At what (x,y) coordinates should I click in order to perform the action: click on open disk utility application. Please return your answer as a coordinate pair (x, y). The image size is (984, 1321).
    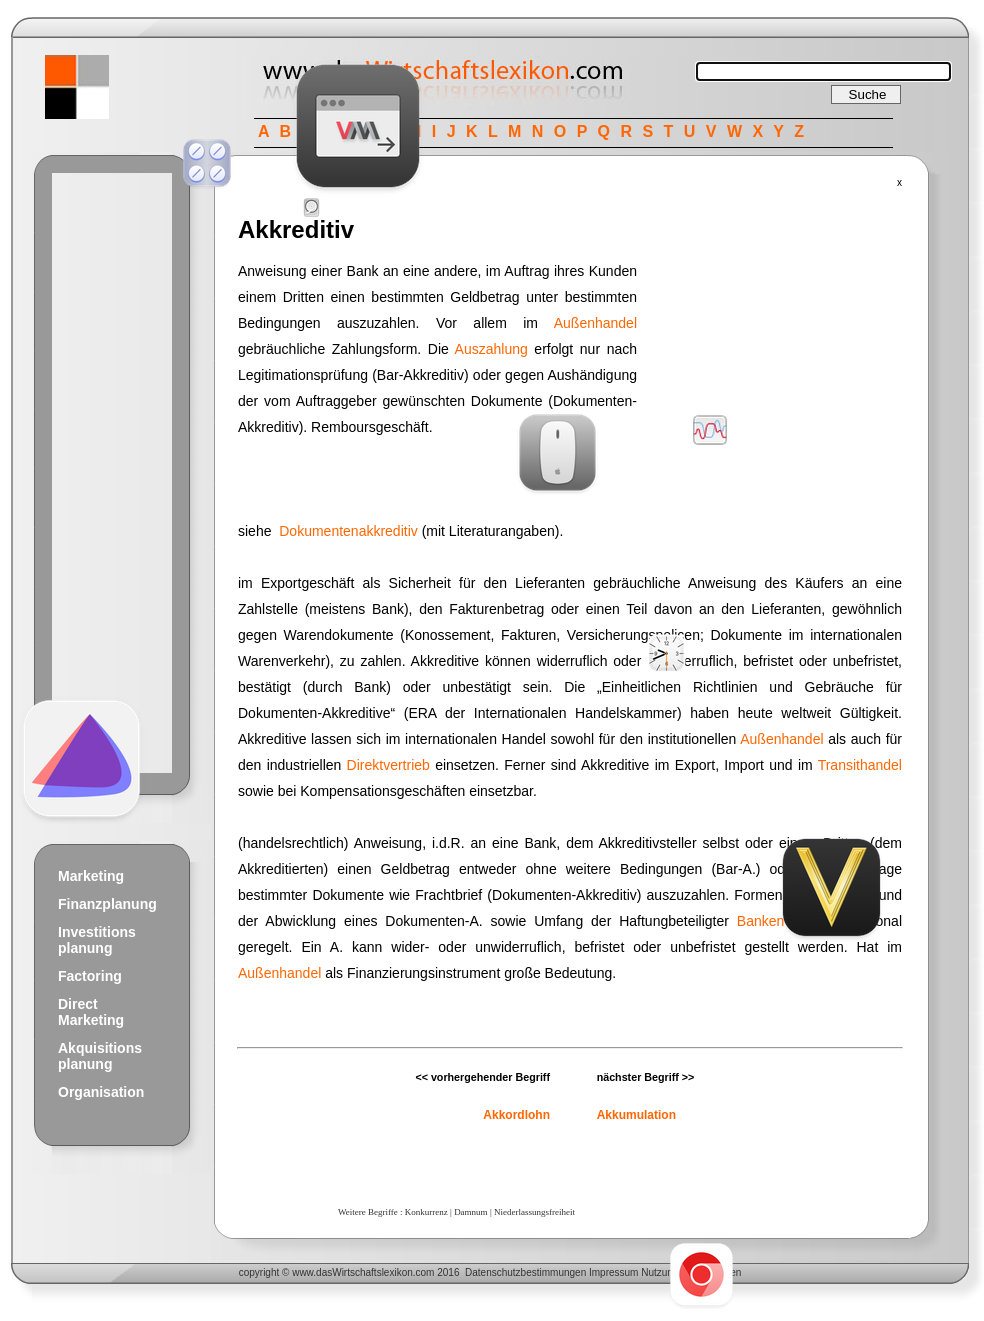
    Looking at the image, I should click on (311, 207).